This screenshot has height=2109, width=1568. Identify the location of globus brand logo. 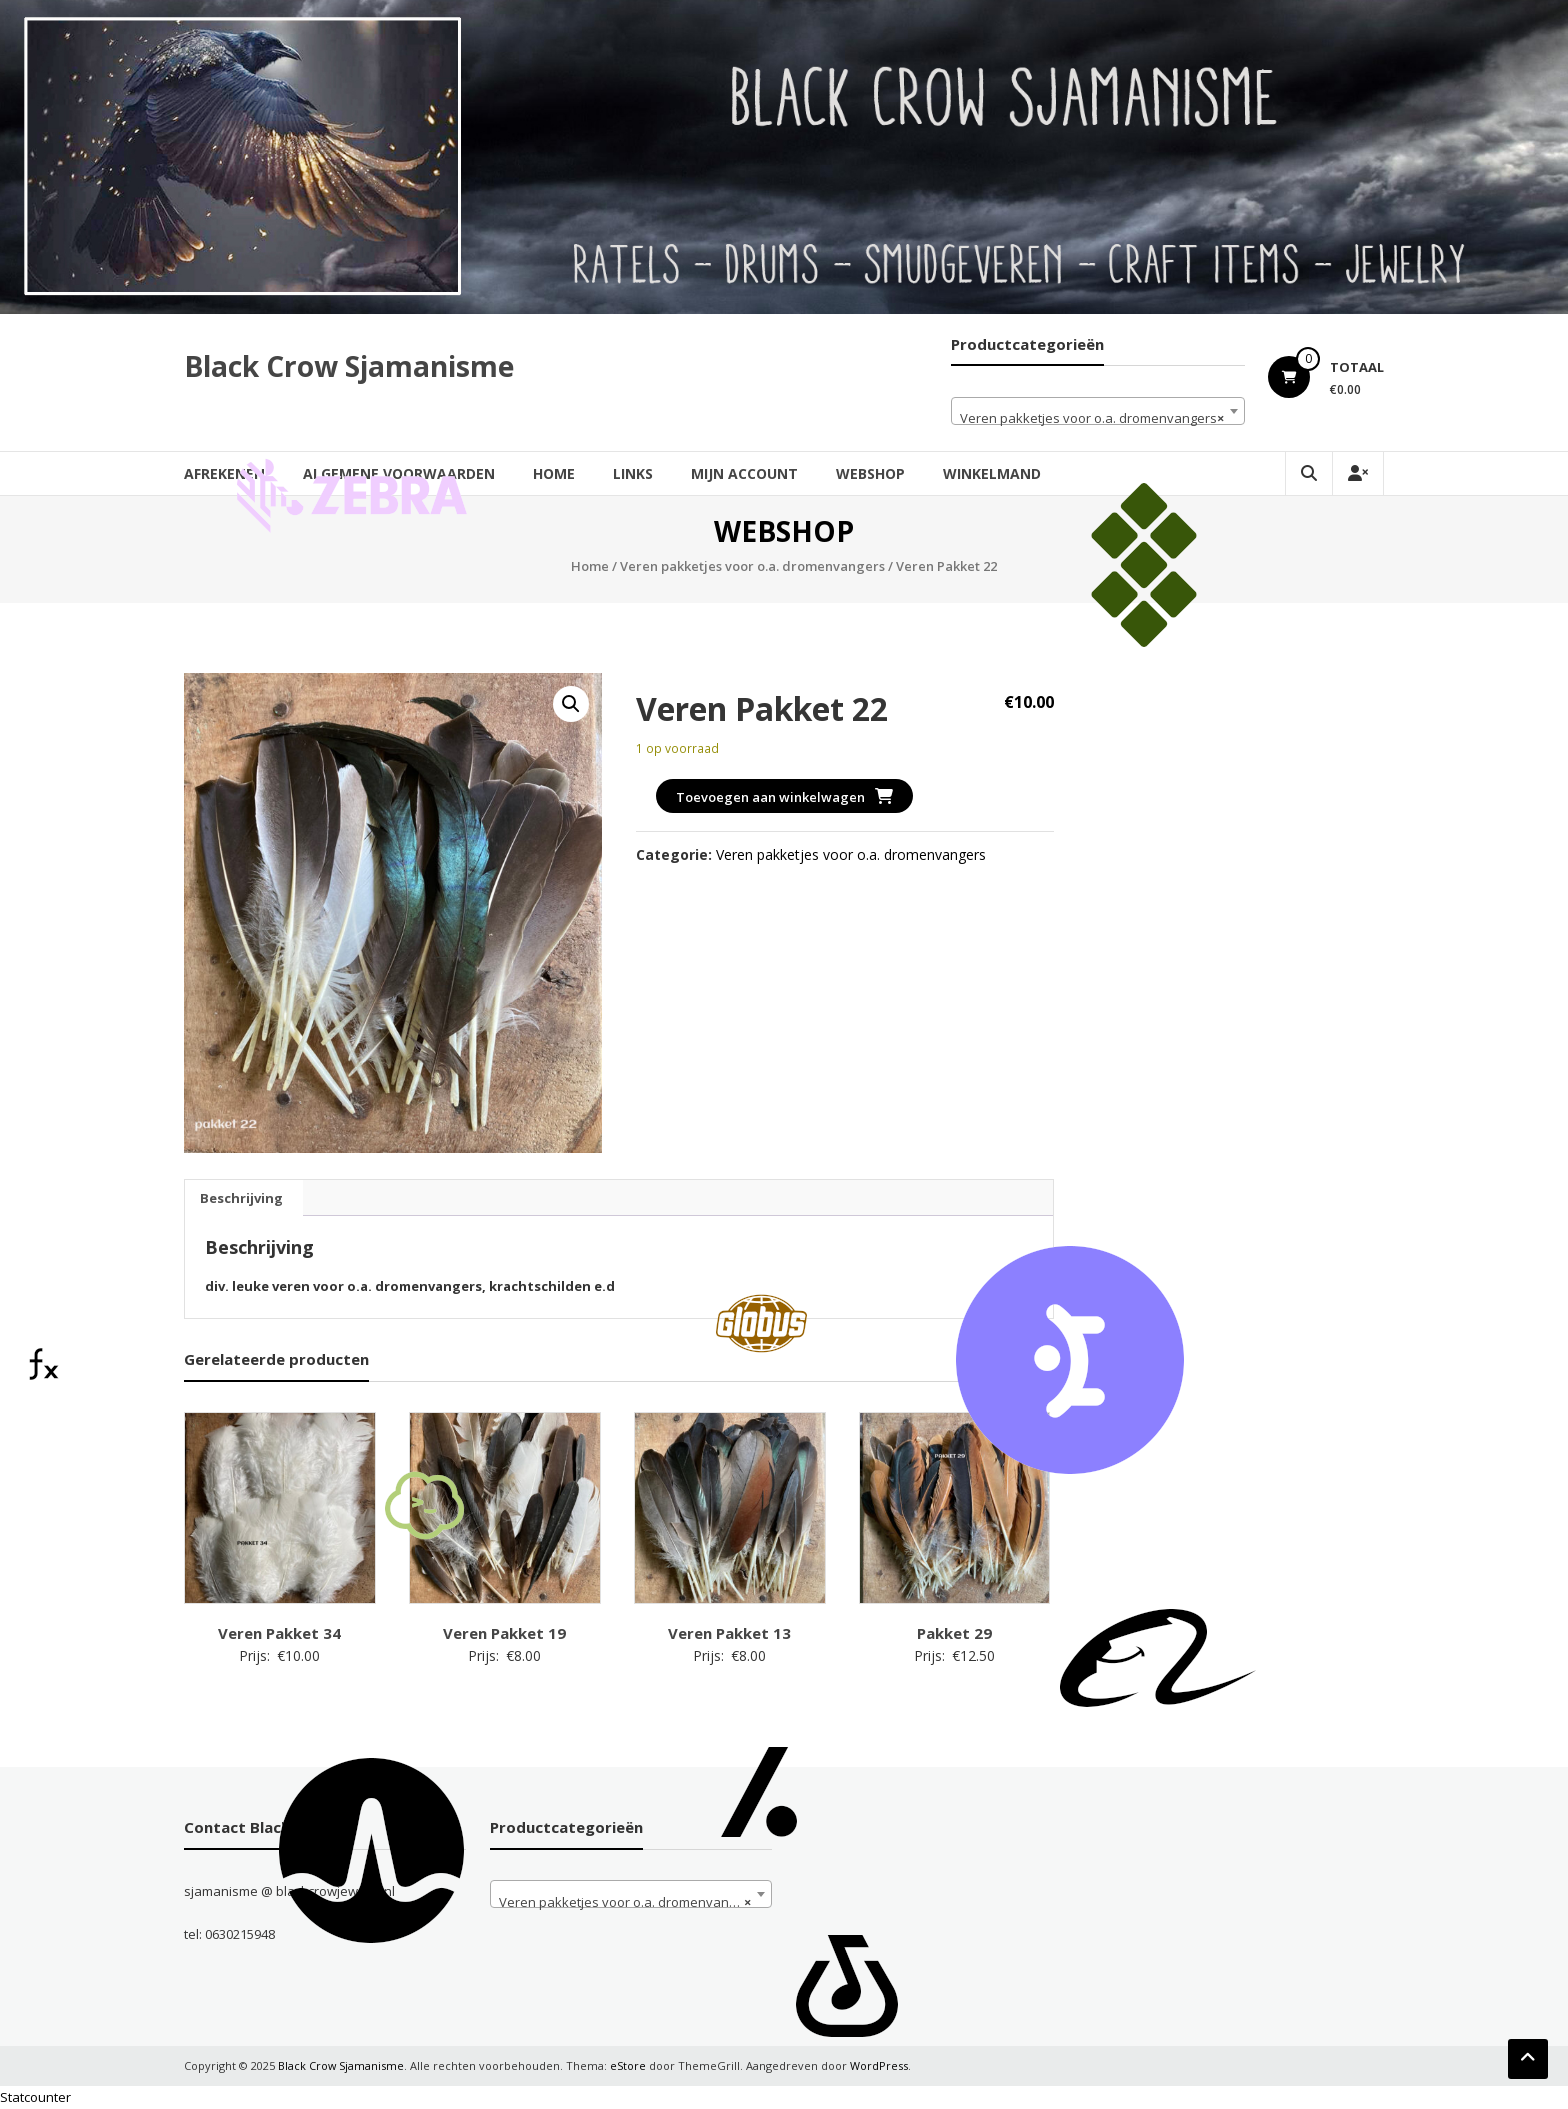
(761, 1323).